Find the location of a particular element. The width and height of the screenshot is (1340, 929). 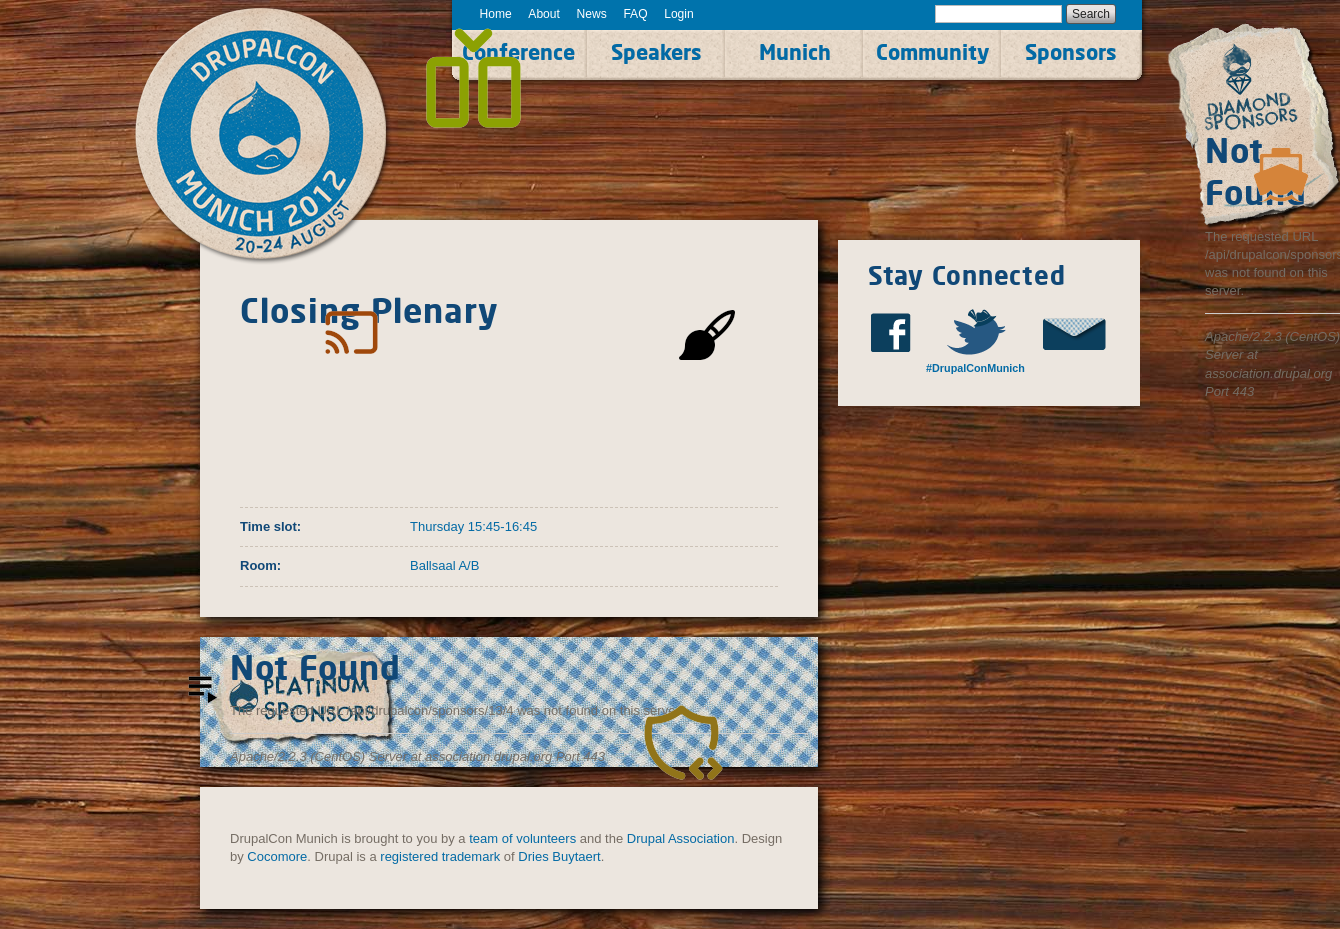

access drawing or painting tools is located at coordinates (709, 336).